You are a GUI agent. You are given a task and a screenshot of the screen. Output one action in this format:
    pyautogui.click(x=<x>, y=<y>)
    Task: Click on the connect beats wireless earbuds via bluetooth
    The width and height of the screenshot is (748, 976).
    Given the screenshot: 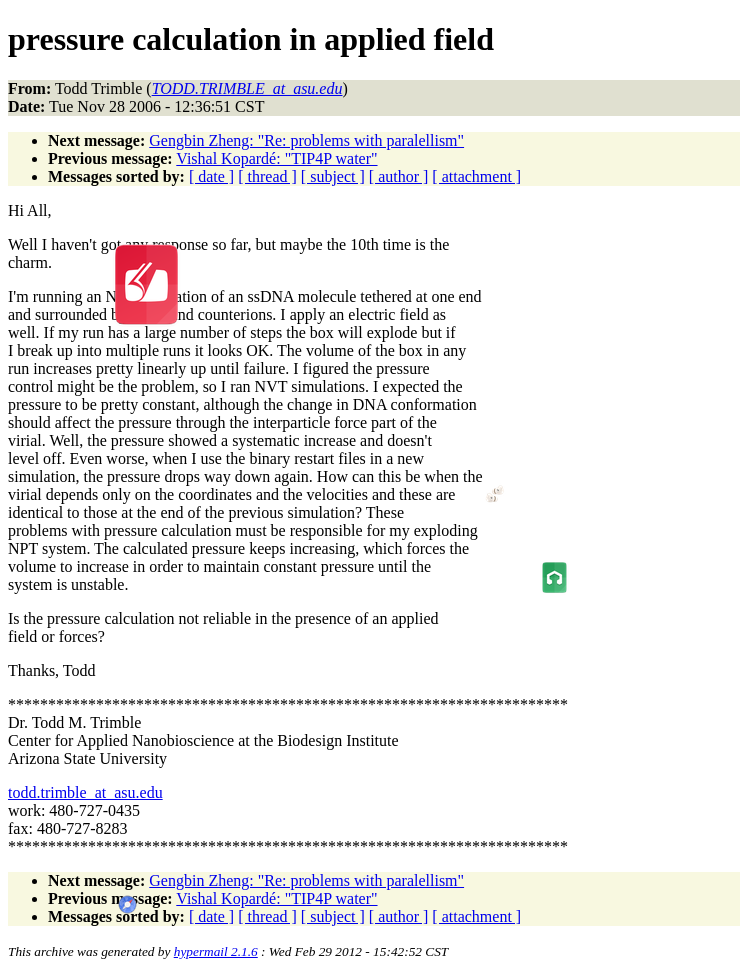 What is the action you would take?
    pyautogui.click(x=495, y=494)
    